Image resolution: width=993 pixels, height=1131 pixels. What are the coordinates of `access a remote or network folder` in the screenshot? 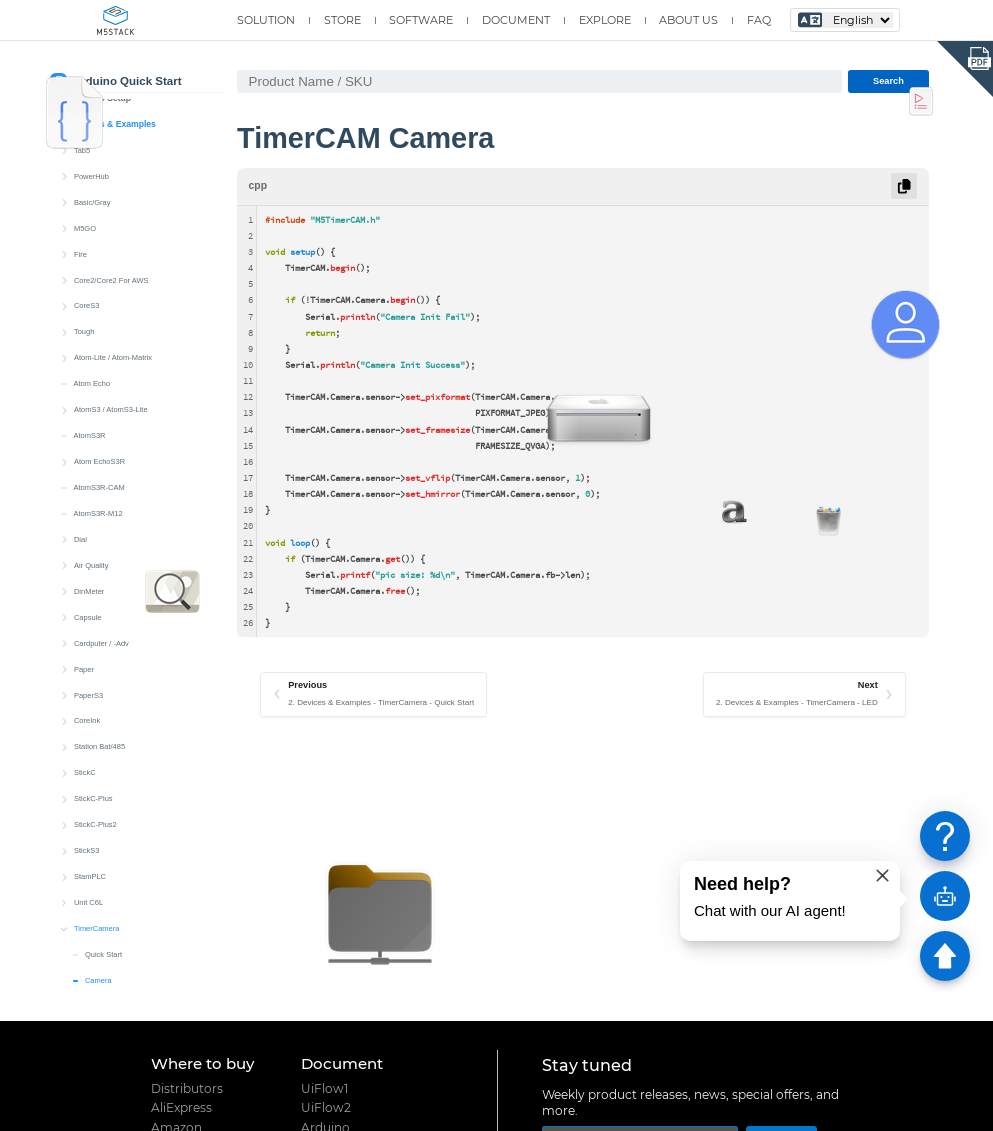 It's located at (380, 913).